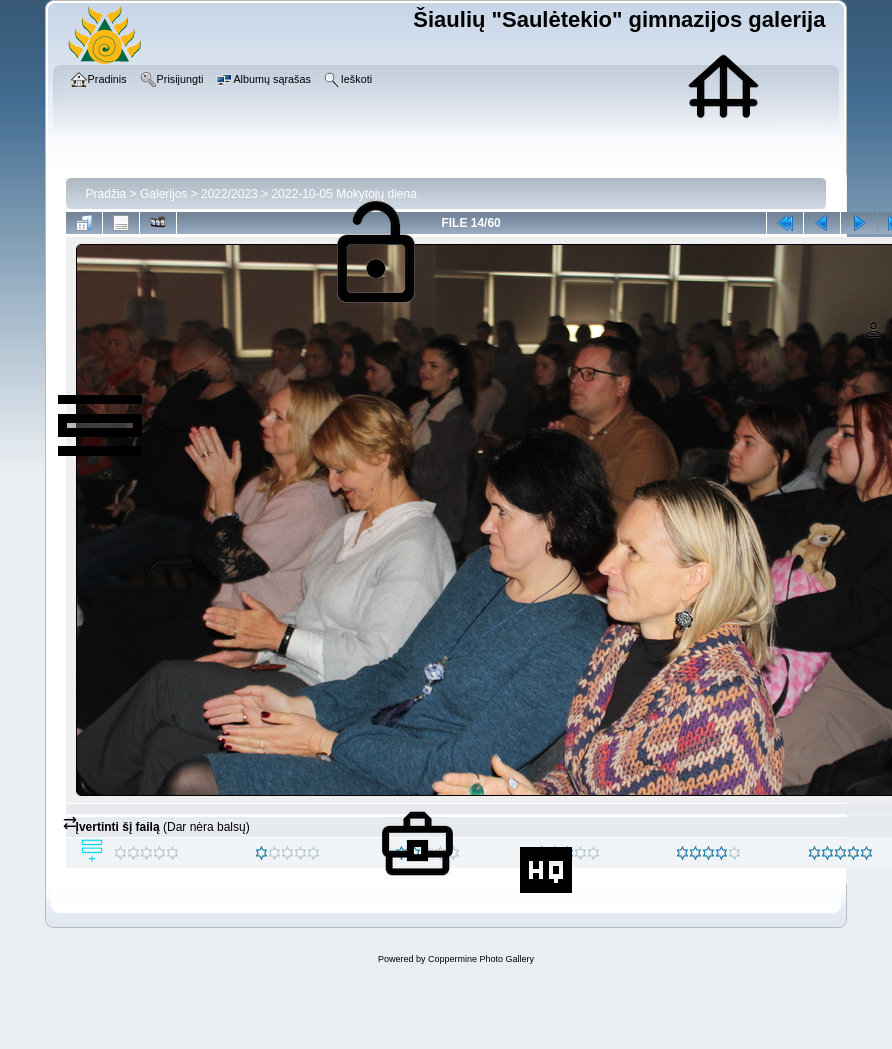  Describe the element at coordinates (723, 87) in the screenshot. I see `view property foundation details` at that location.